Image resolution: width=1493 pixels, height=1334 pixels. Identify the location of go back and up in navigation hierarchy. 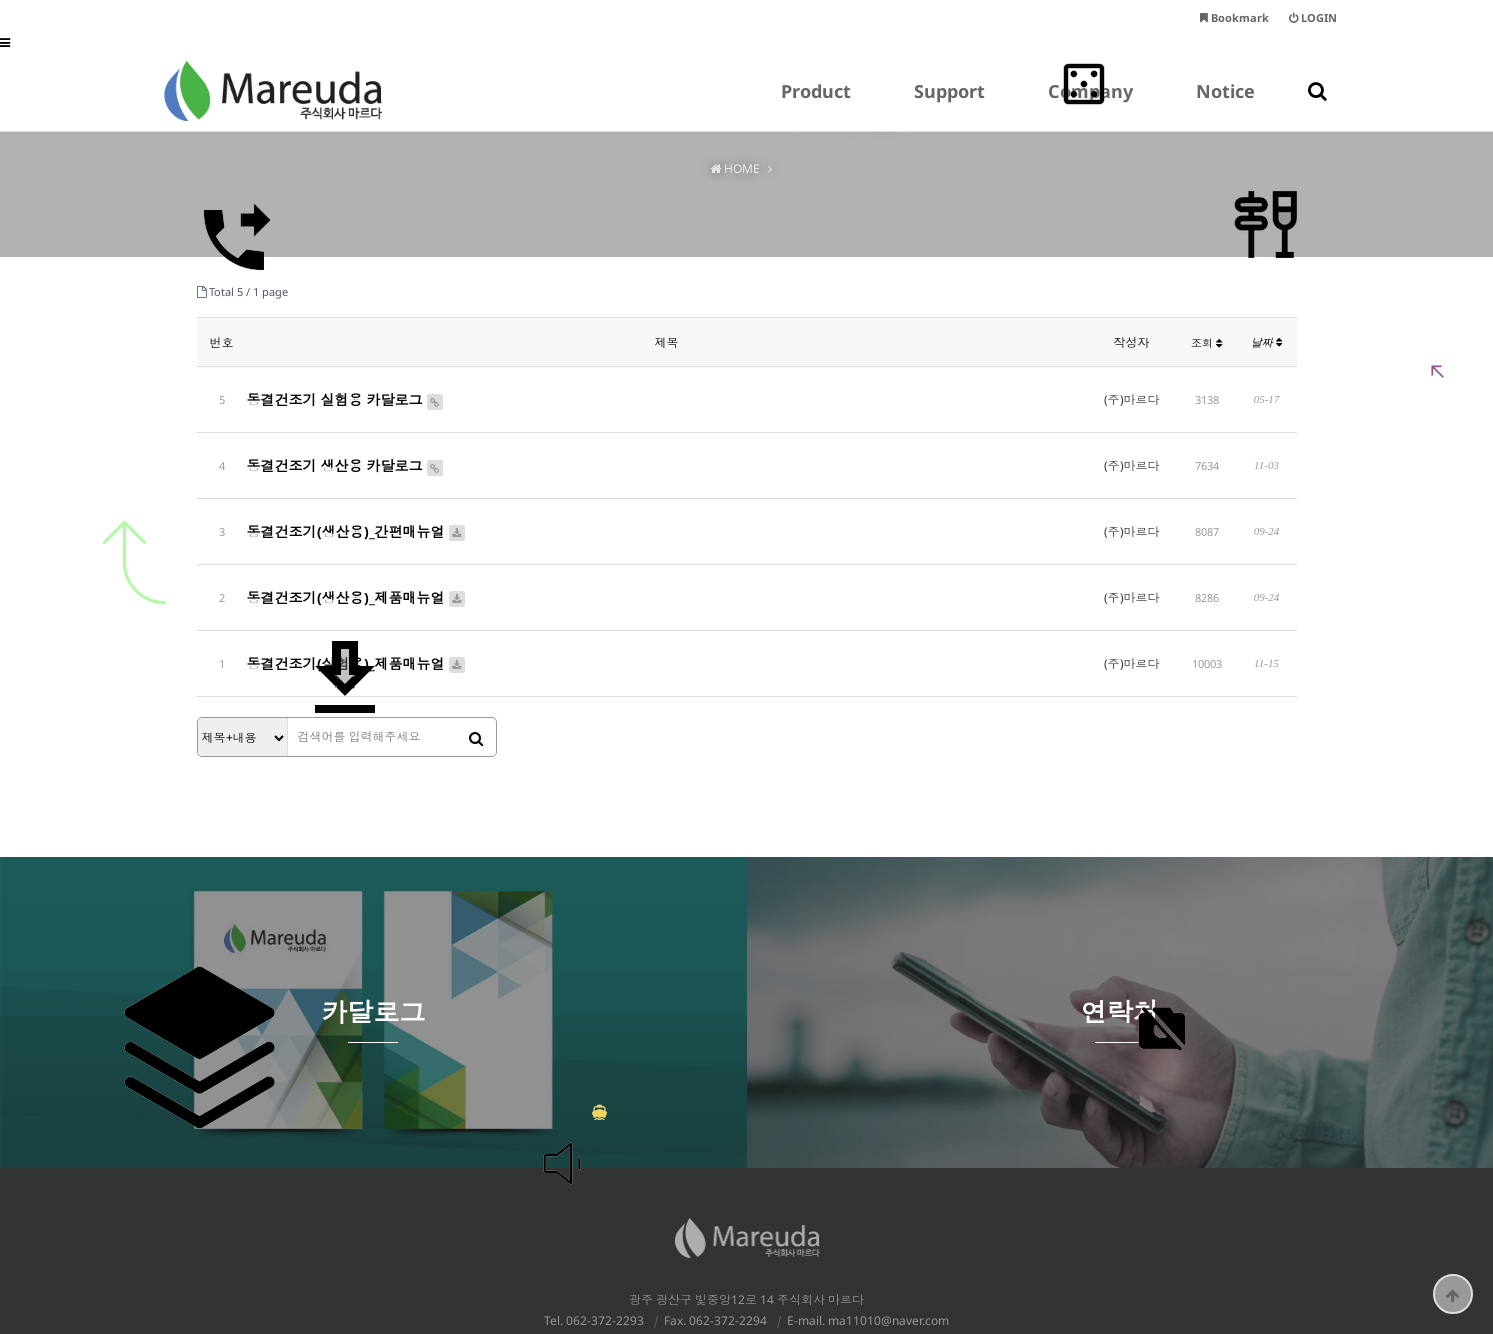
(134, 562).